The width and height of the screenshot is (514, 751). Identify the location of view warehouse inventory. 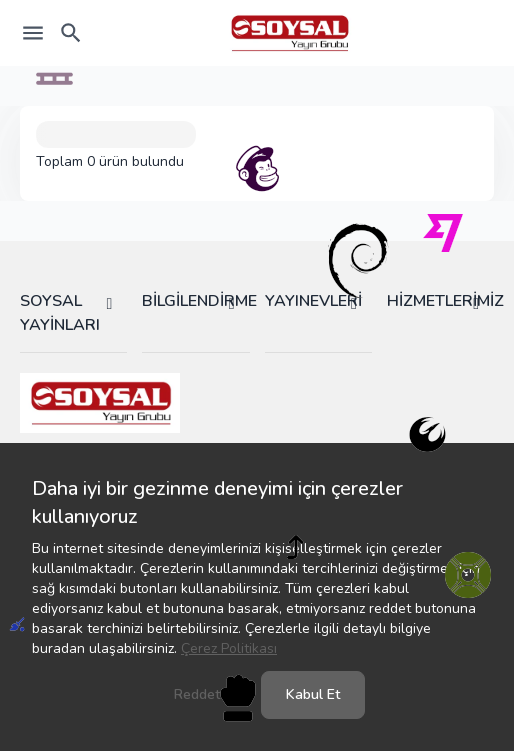
(54, 68).